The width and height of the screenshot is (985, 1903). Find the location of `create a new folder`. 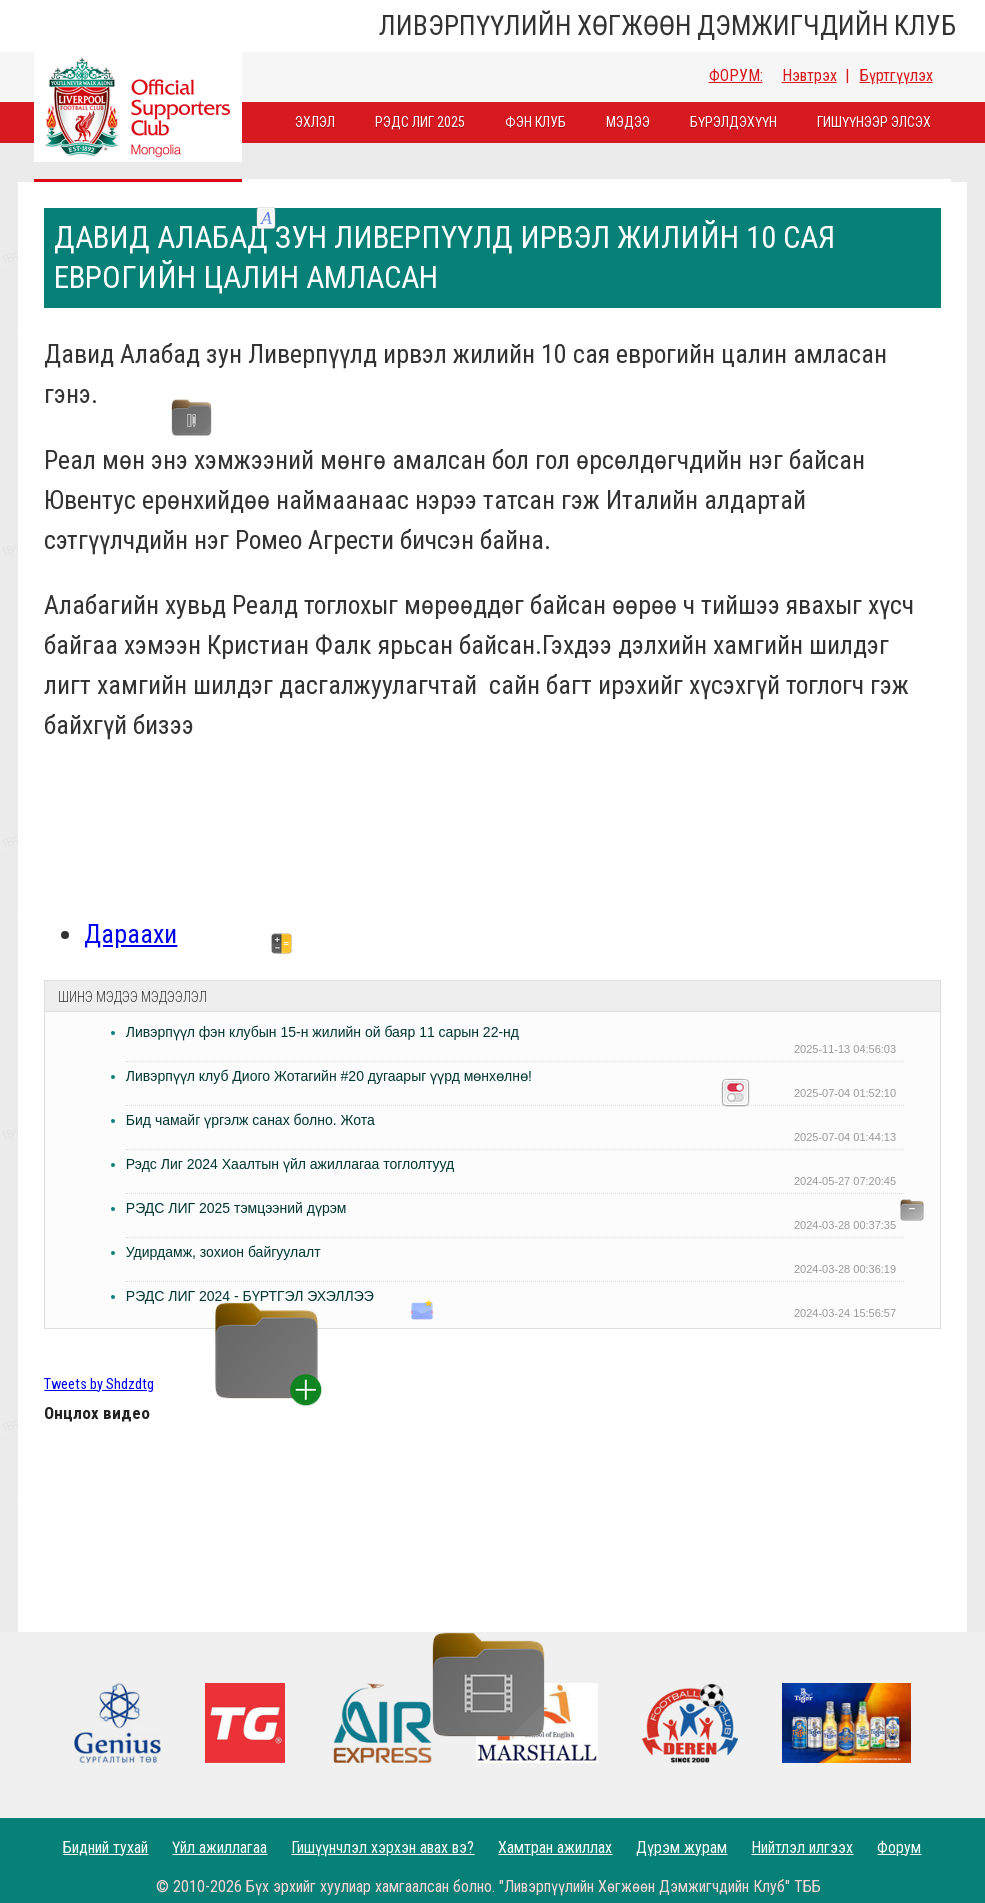

create a new folder is located at coordinates (266, 1350).